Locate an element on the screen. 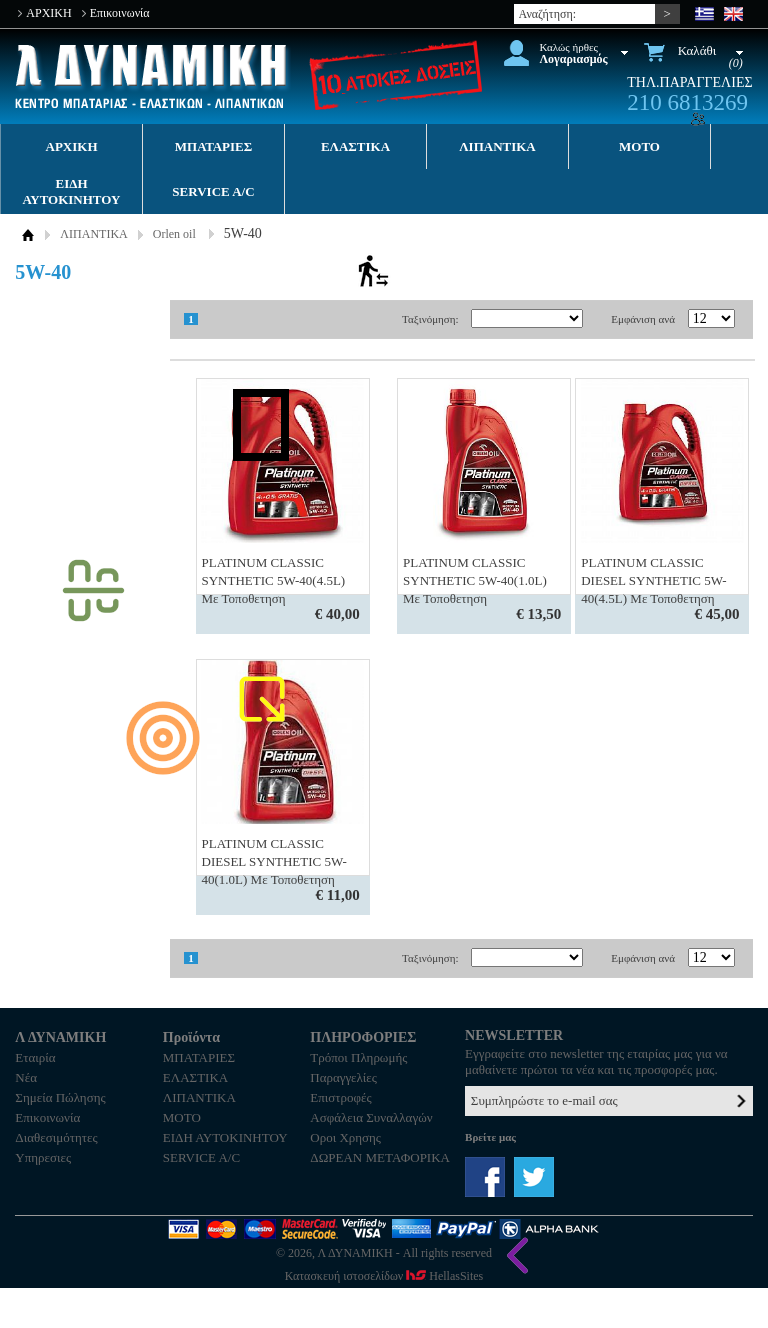 The image size is (768, 1328). view all users or contacts is located at coordinates (698, 119).